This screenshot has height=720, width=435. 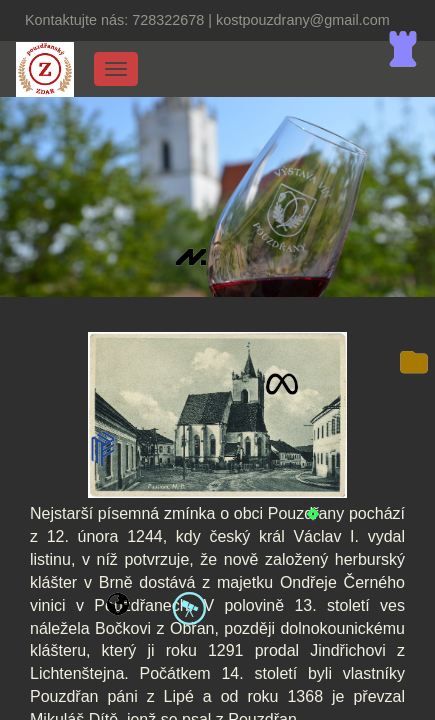 What do you see at coordinates (414, 363) in the screenshot?
I see `access your files and documents` at bounding box center [414, 363].